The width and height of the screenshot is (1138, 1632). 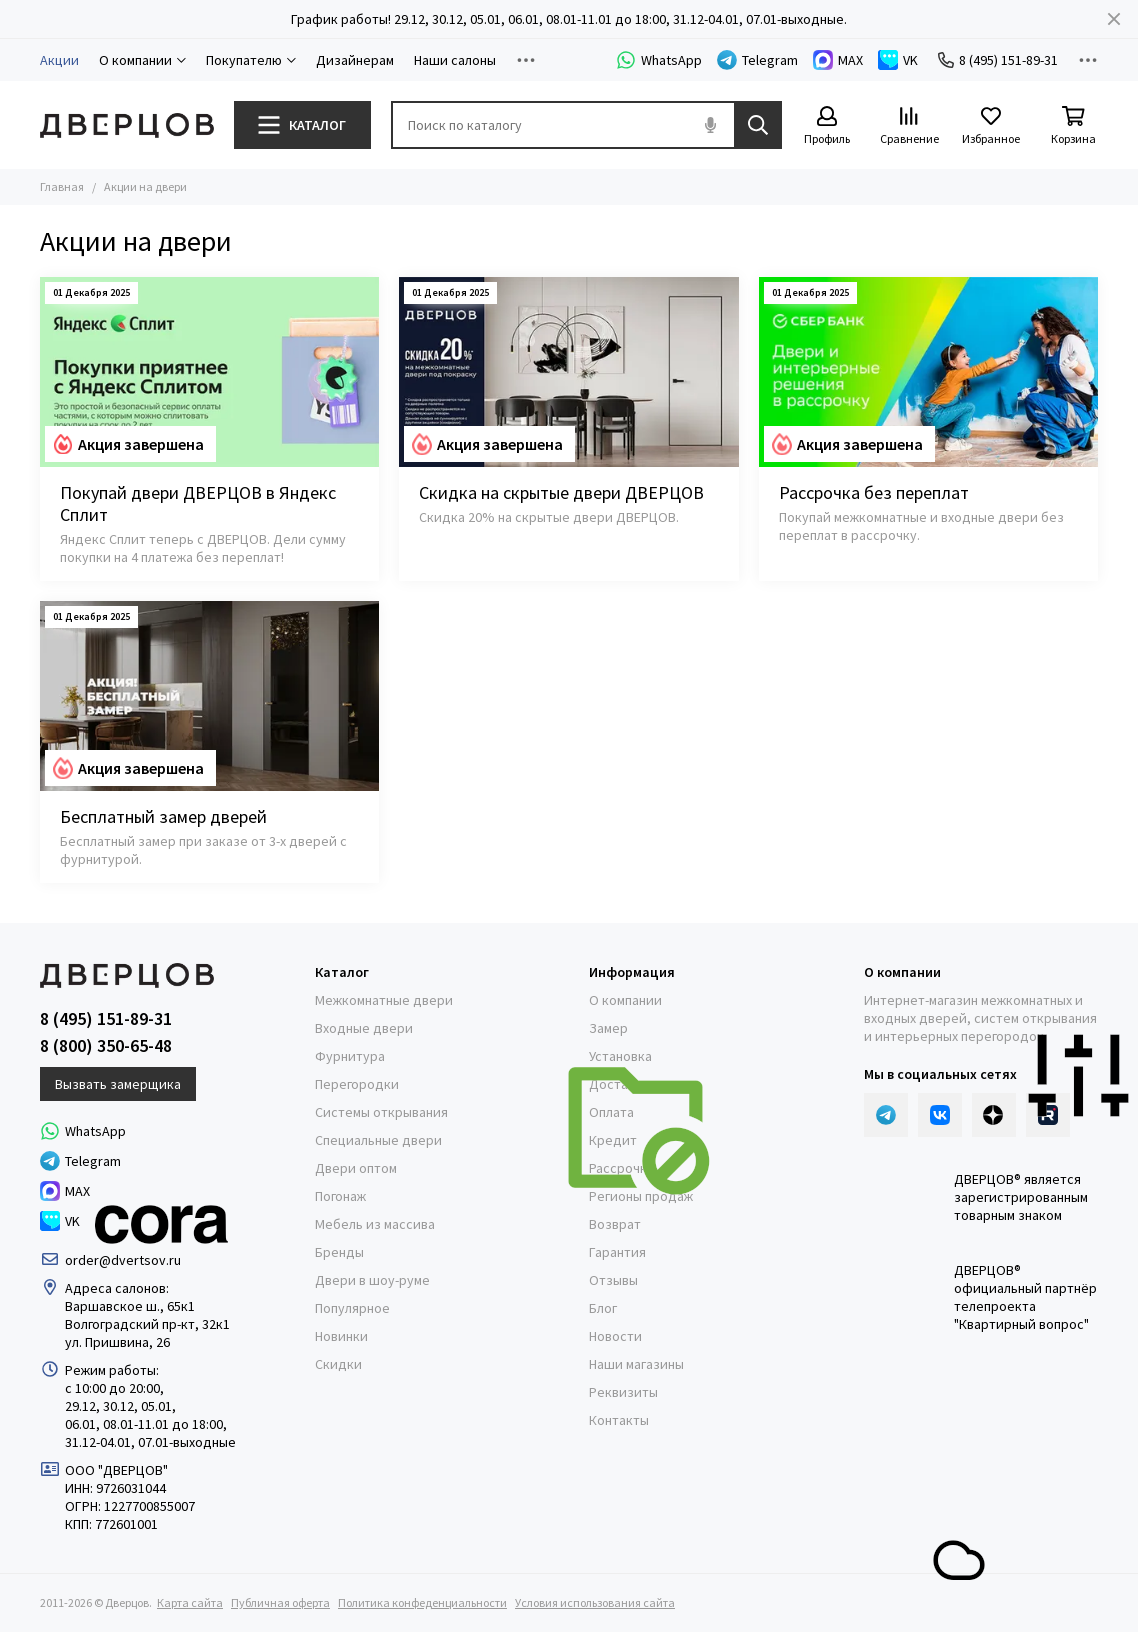 What do you see at coordinates (1078, 1075) in the screenshot?
I see `access audio or sound settings` at bounding box center [1078, 1075].